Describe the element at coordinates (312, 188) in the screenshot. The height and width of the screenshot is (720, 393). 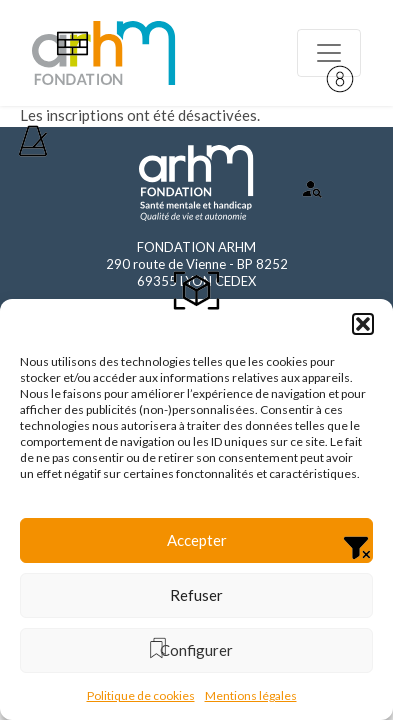
I see `search for a user or contact` at that location.